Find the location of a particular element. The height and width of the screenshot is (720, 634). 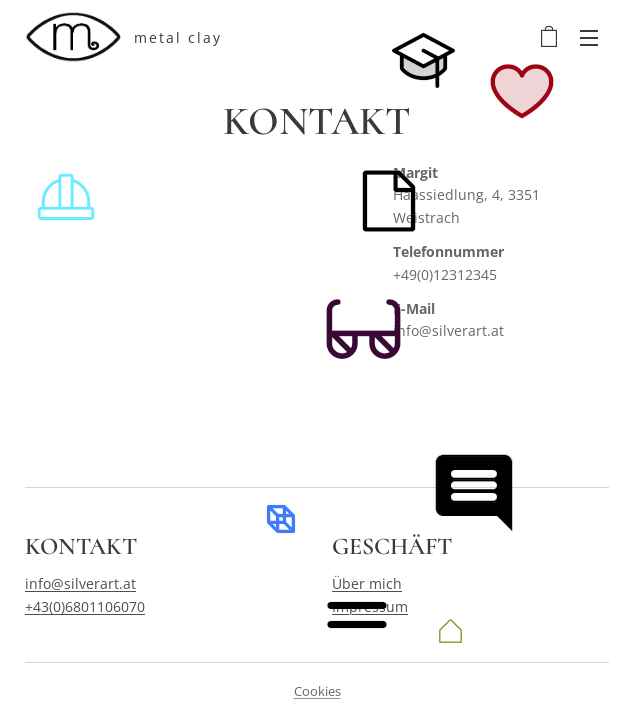

equals or comparison function is located at coordinates (357, 615).